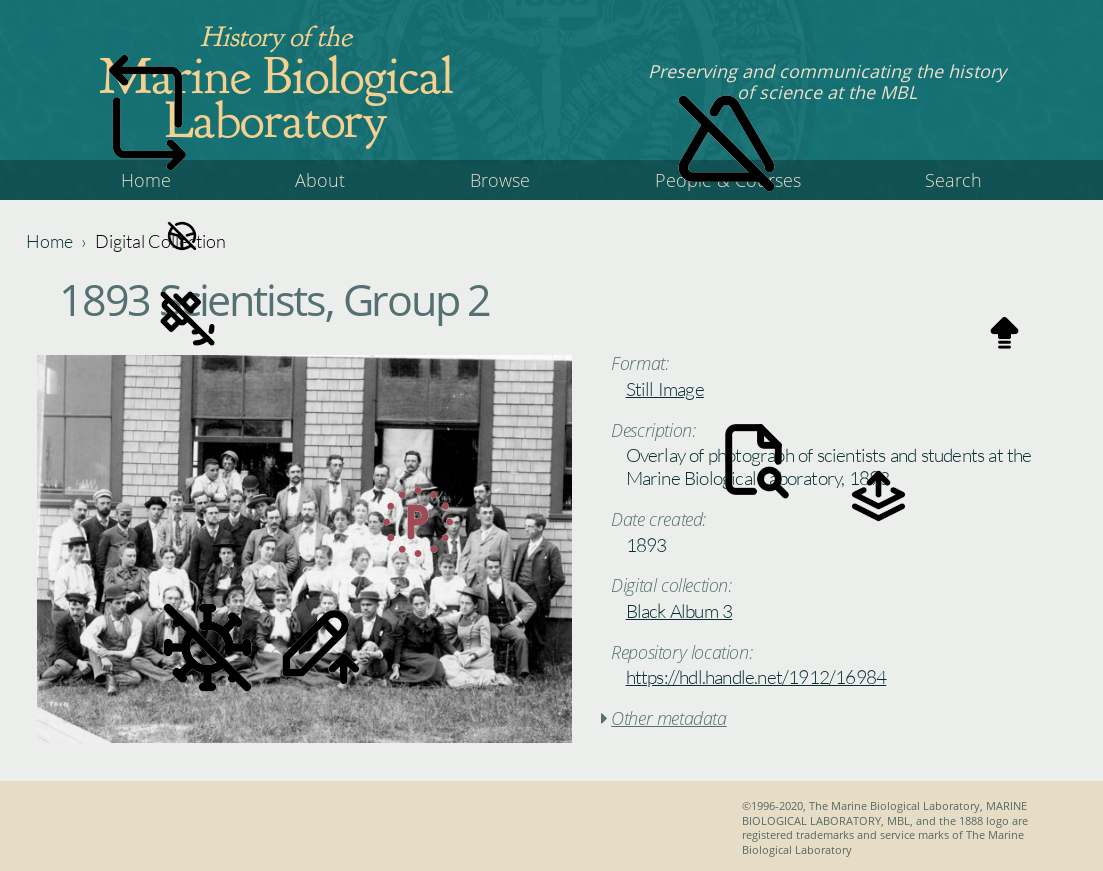  I want to click on upload multiple files, so click(1004, 332).